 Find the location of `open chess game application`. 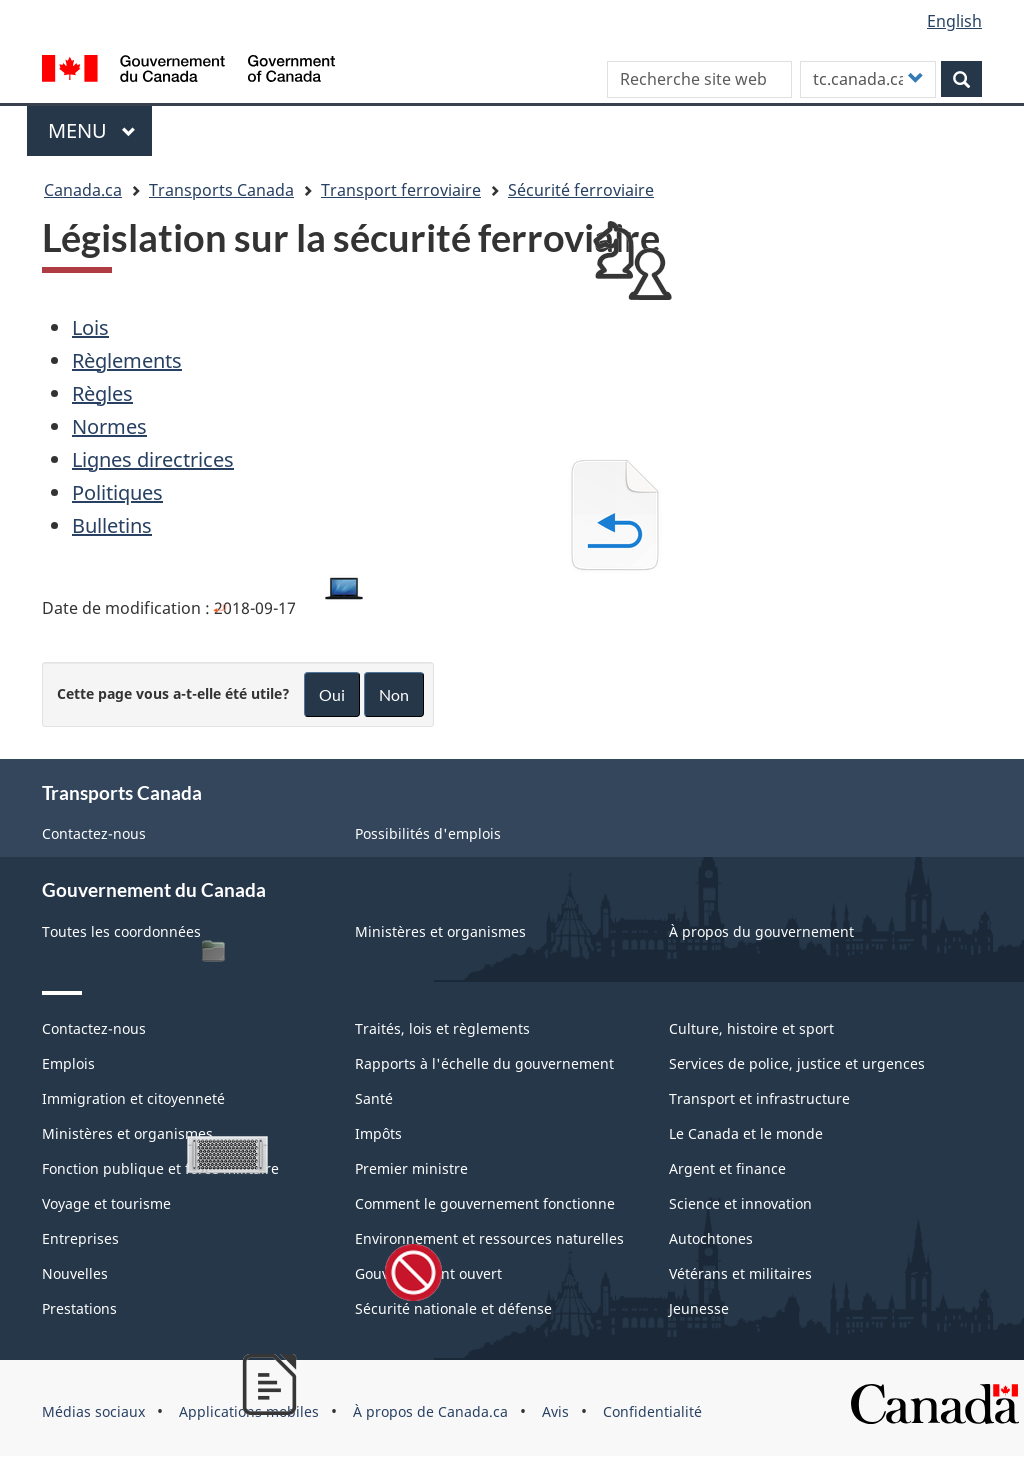

open chess game application is located at coordinates (632, 260).